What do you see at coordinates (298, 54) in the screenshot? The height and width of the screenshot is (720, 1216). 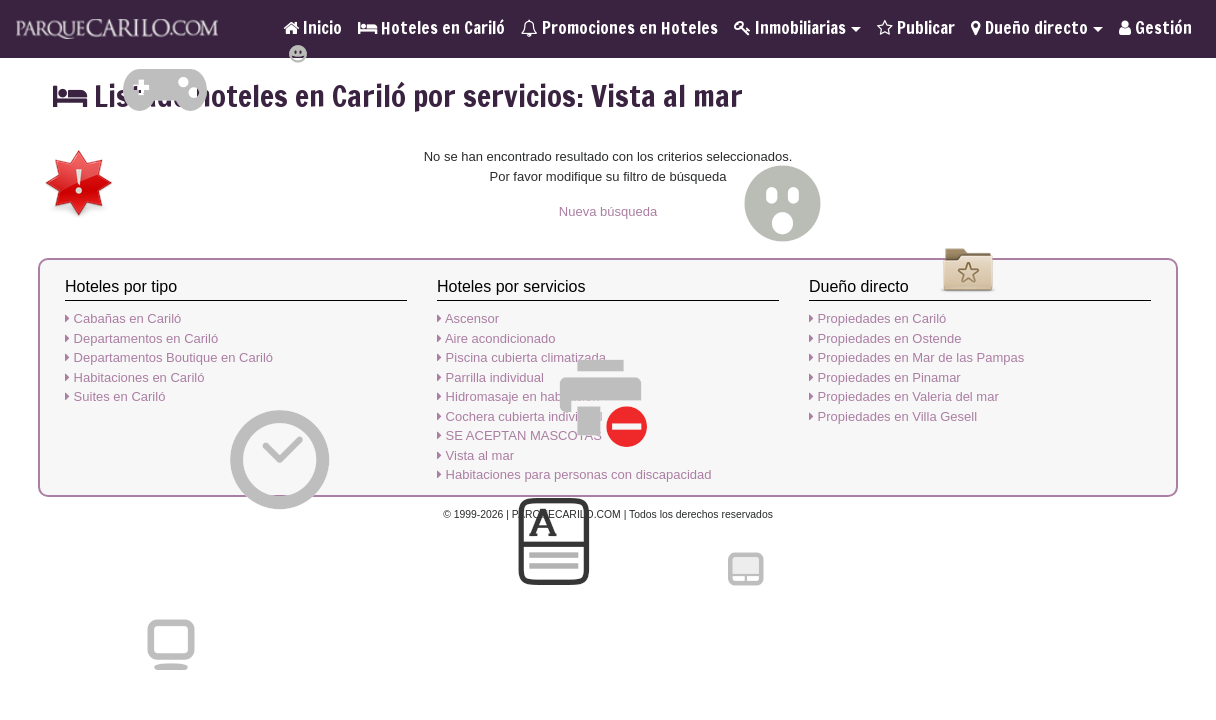 I see `react with a happy emoji` at bounding box center [298, 54].